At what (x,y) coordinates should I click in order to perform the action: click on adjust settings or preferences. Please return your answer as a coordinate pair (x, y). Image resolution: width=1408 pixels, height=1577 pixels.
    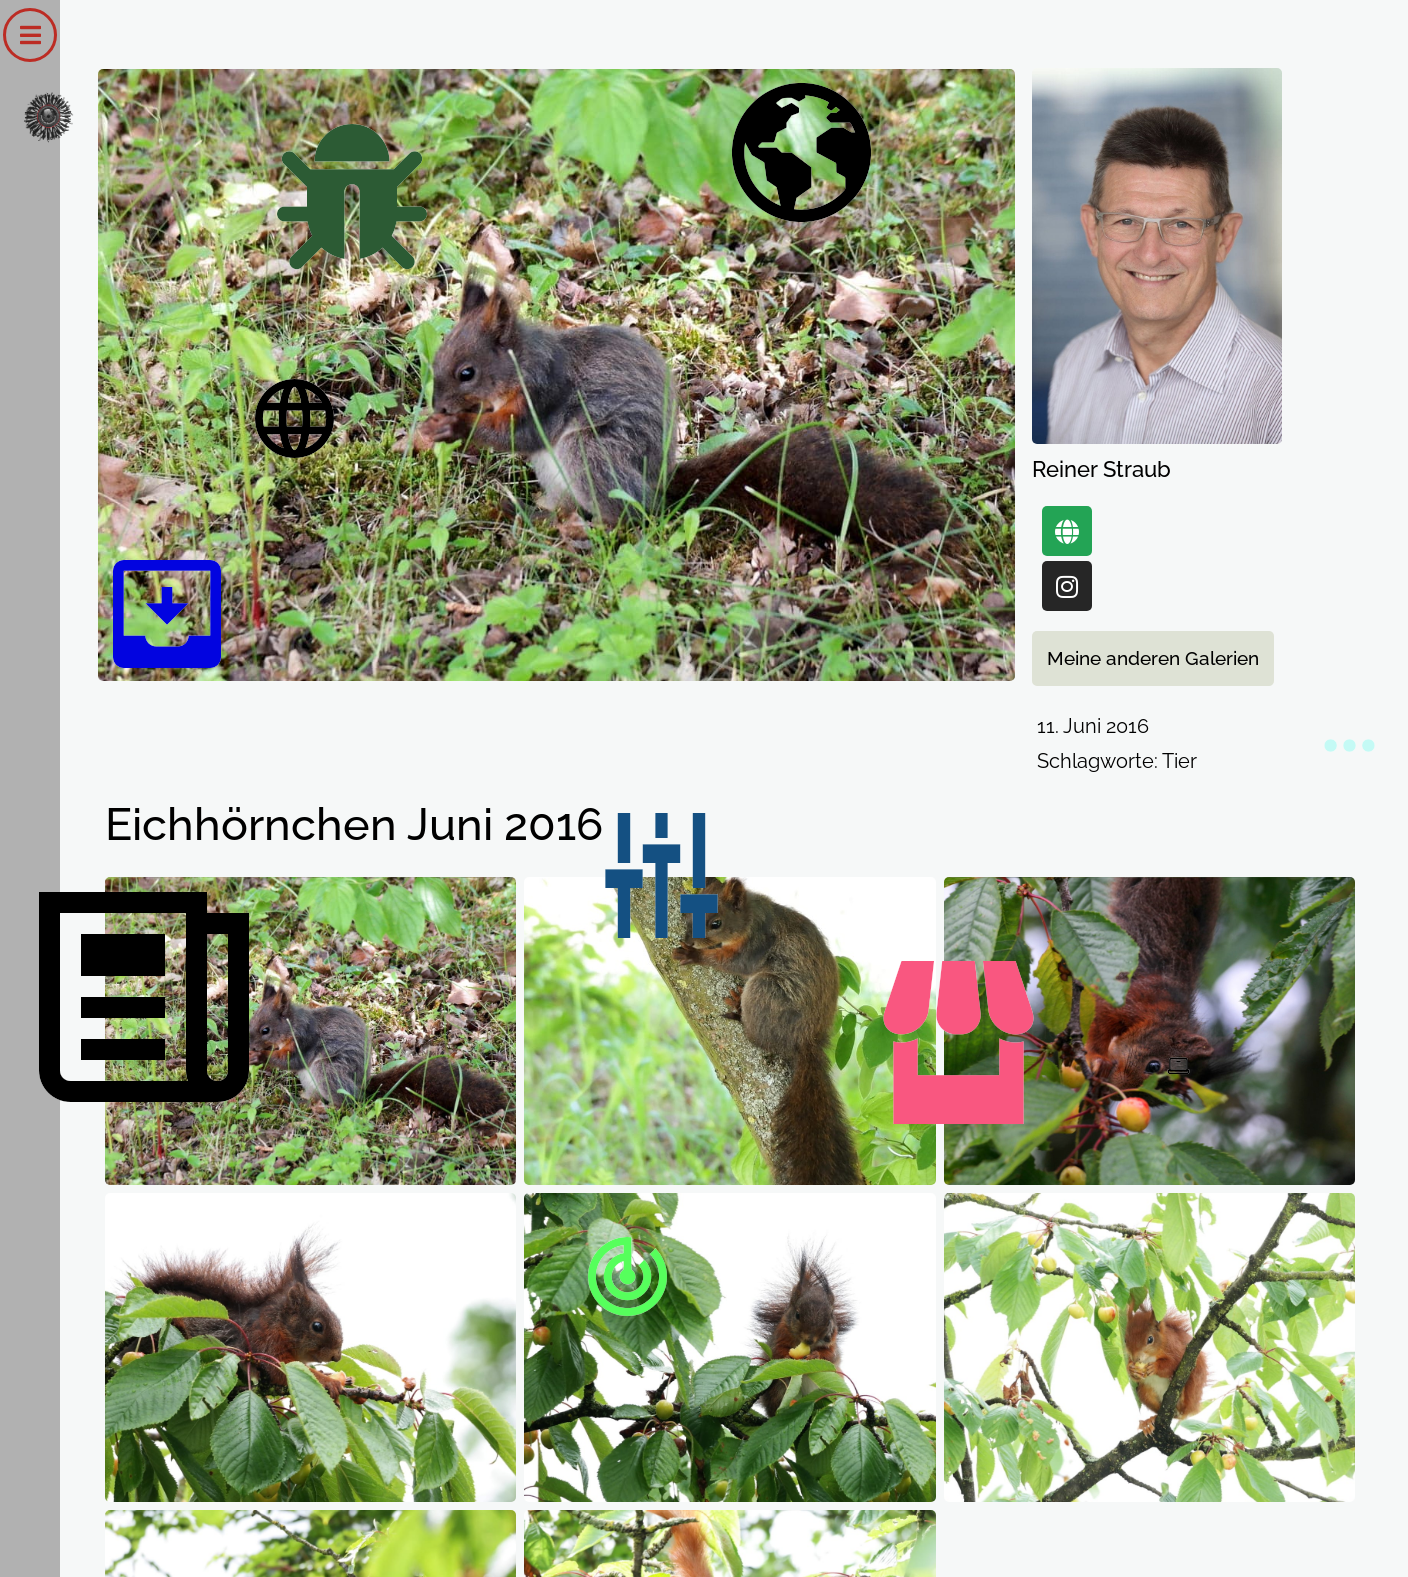
    Looking at the image, I should click on (661, 875).